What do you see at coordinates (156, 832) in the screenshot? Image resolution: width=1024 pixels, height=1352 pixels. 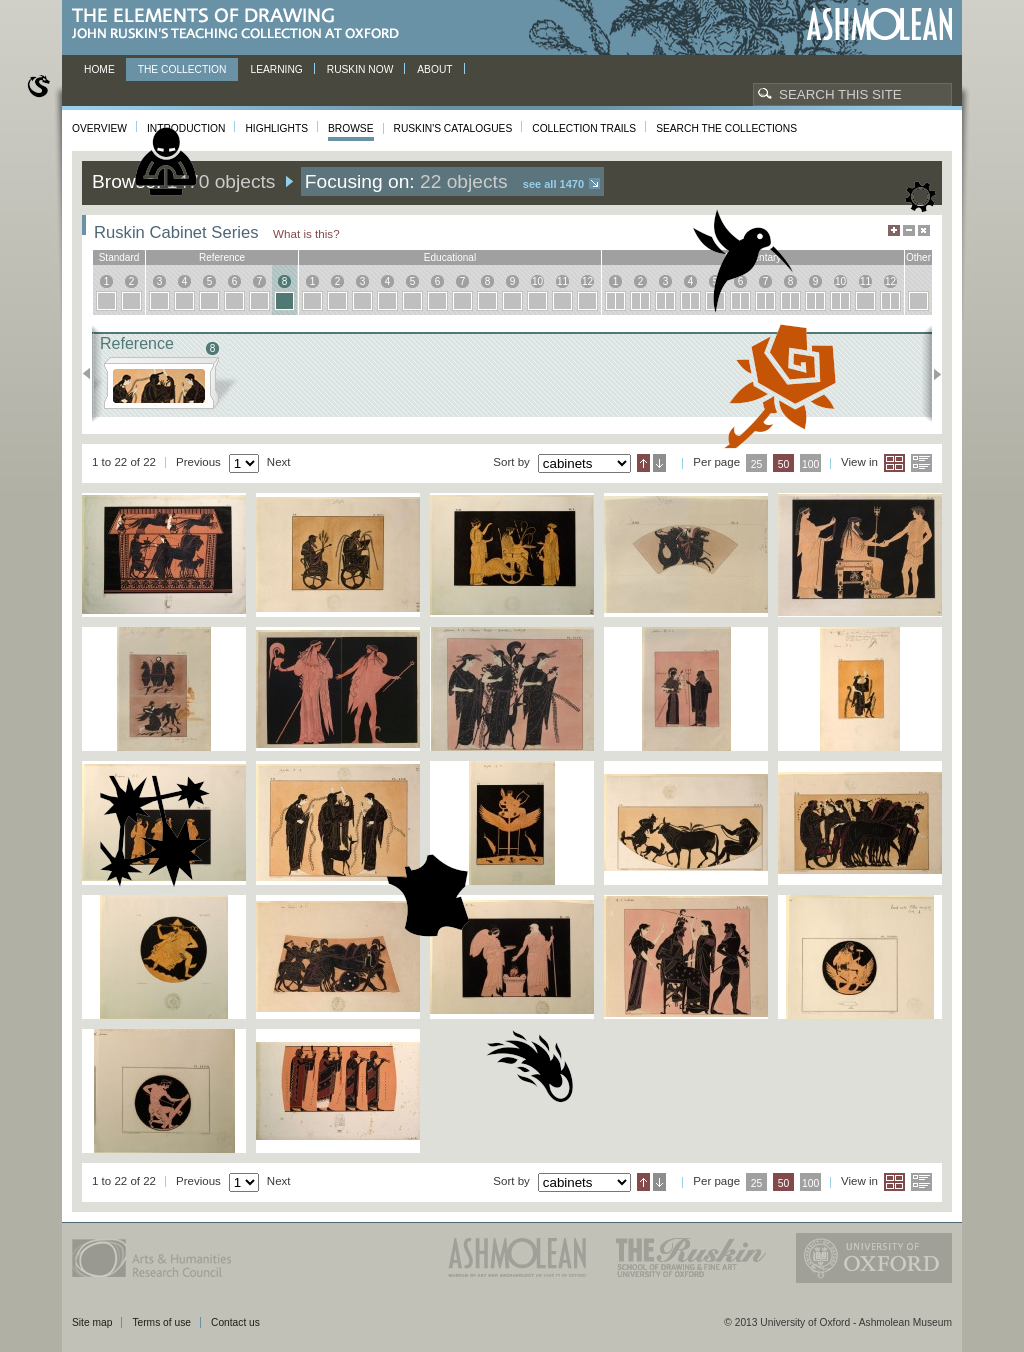 I see `indicates laser or energy weapon effect` at bounding box center [156, 832].